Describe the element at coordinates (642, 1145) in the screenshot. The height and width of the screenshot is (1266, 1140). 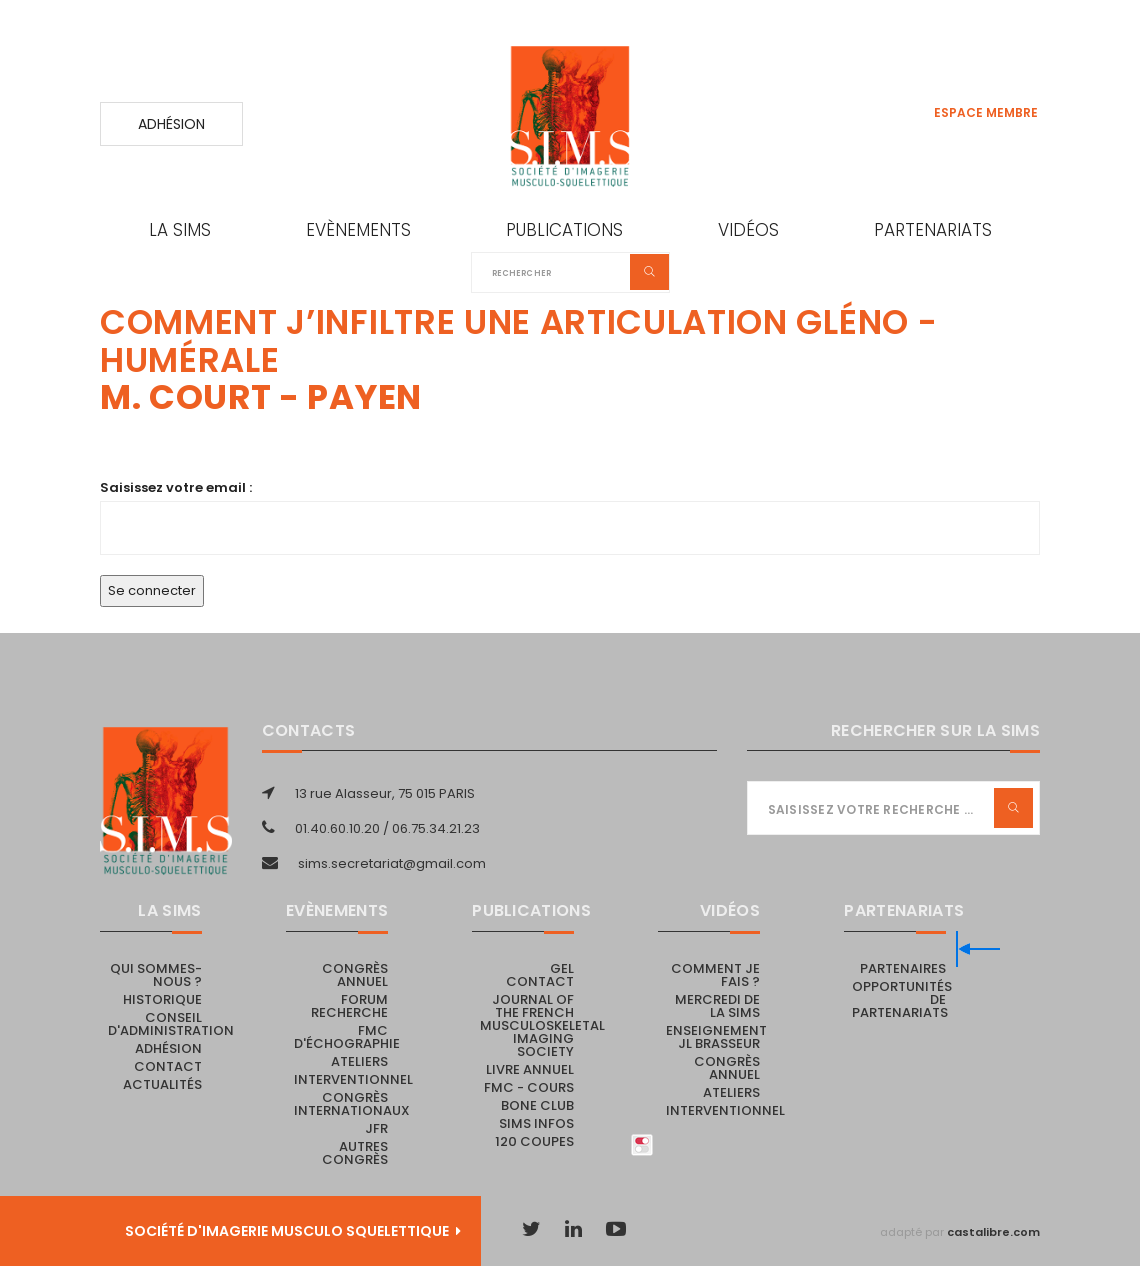
I see `open gnome tweaks settings` at that location.